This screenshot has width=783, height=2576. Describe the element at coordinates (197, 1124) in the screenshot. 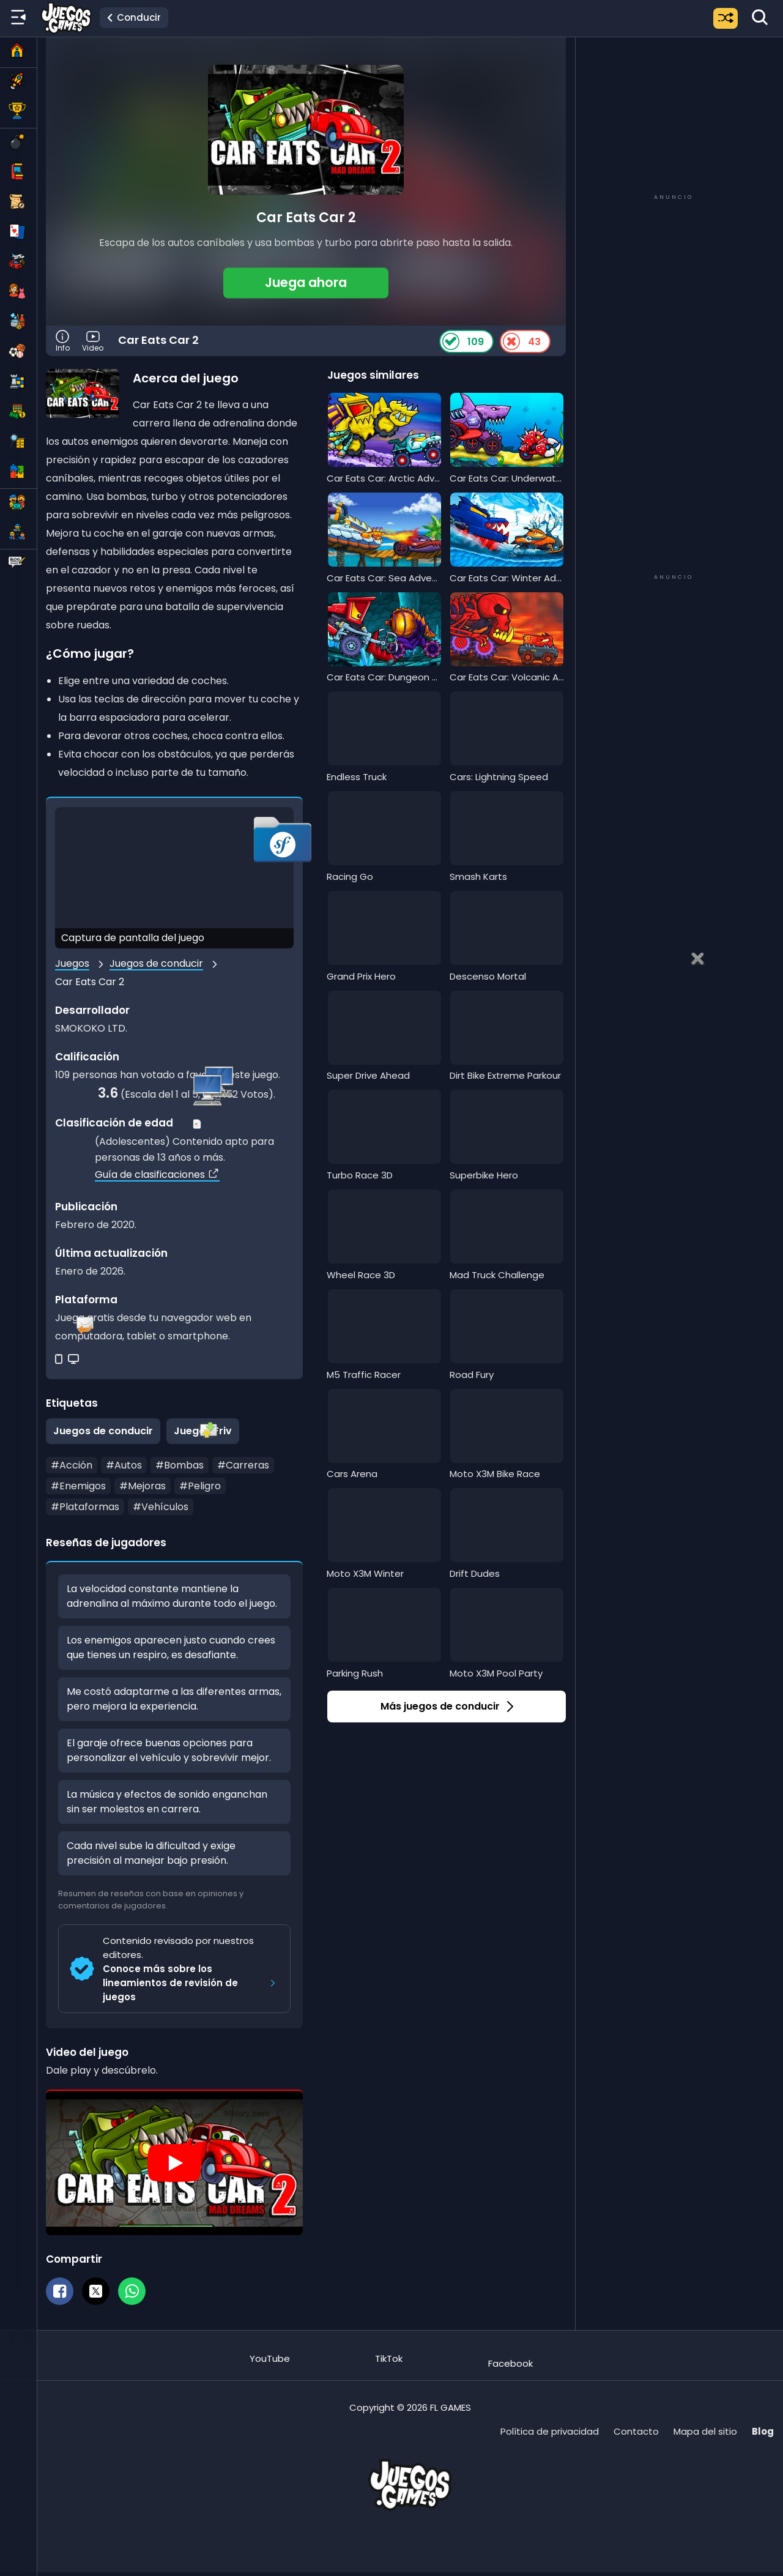

I see `open a presentation file` at that location.